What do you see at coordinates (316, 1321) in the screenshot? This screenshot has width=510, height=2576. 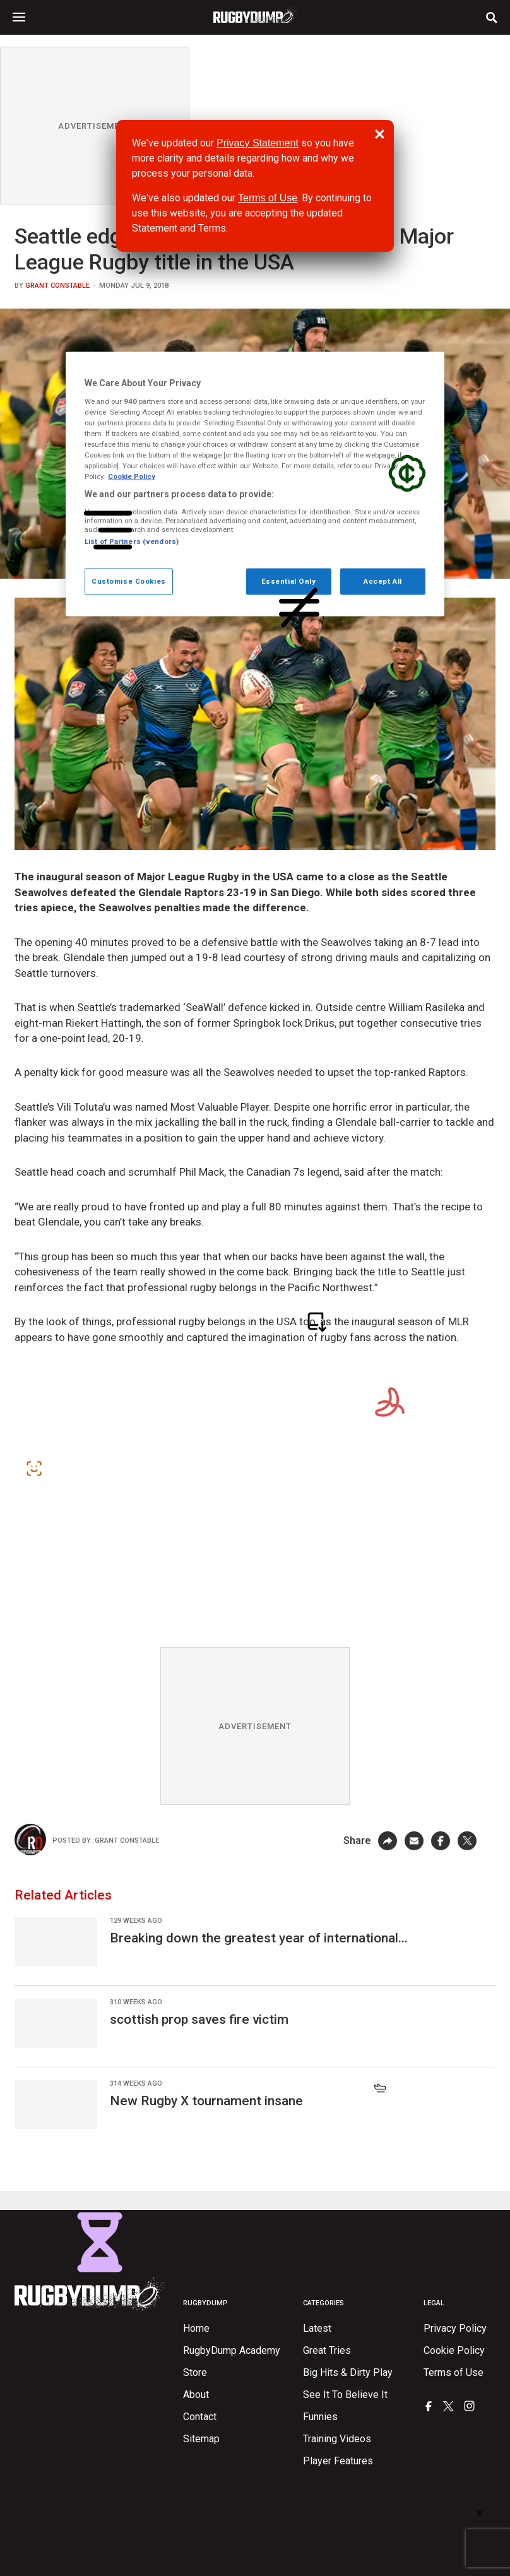 I see `download an ebook or publication` at bounding box center [316, 1321].